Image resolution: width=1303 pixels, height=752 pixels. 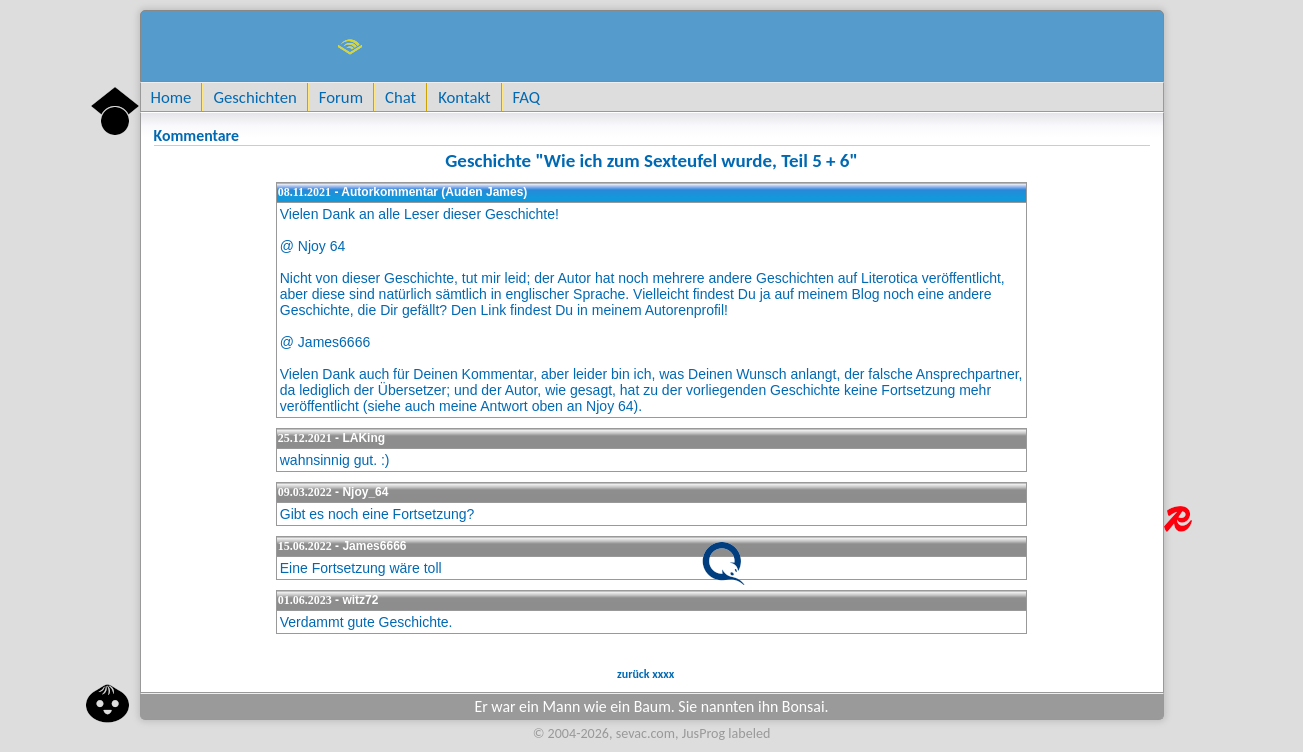 What do you see at coordinates (723, 563) in the screenshot?
I see `access Qiwi payment services` at bounding box center [723, 563].